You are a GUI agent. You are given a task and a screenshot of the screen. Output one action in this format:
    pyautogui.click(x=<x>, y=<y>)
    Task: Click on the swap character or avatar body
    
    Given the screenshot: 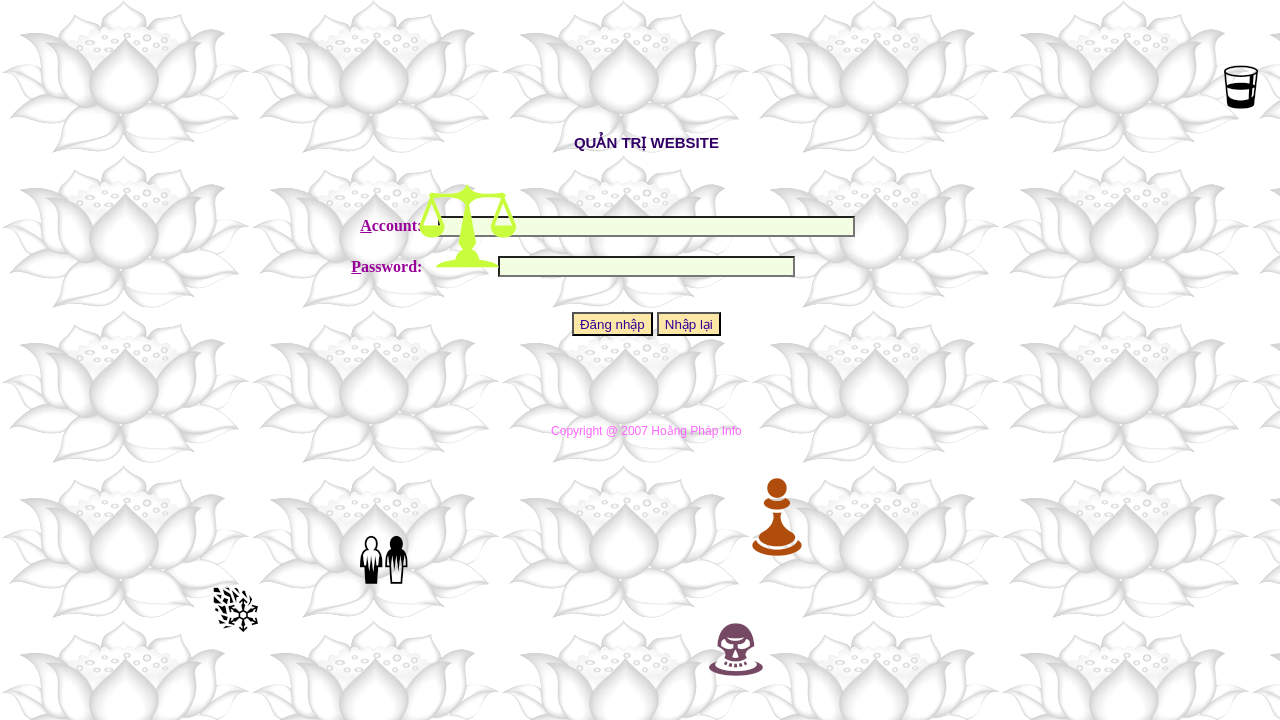 What is the action you would take?
    pyautogui.click(x=384, y=560)
    